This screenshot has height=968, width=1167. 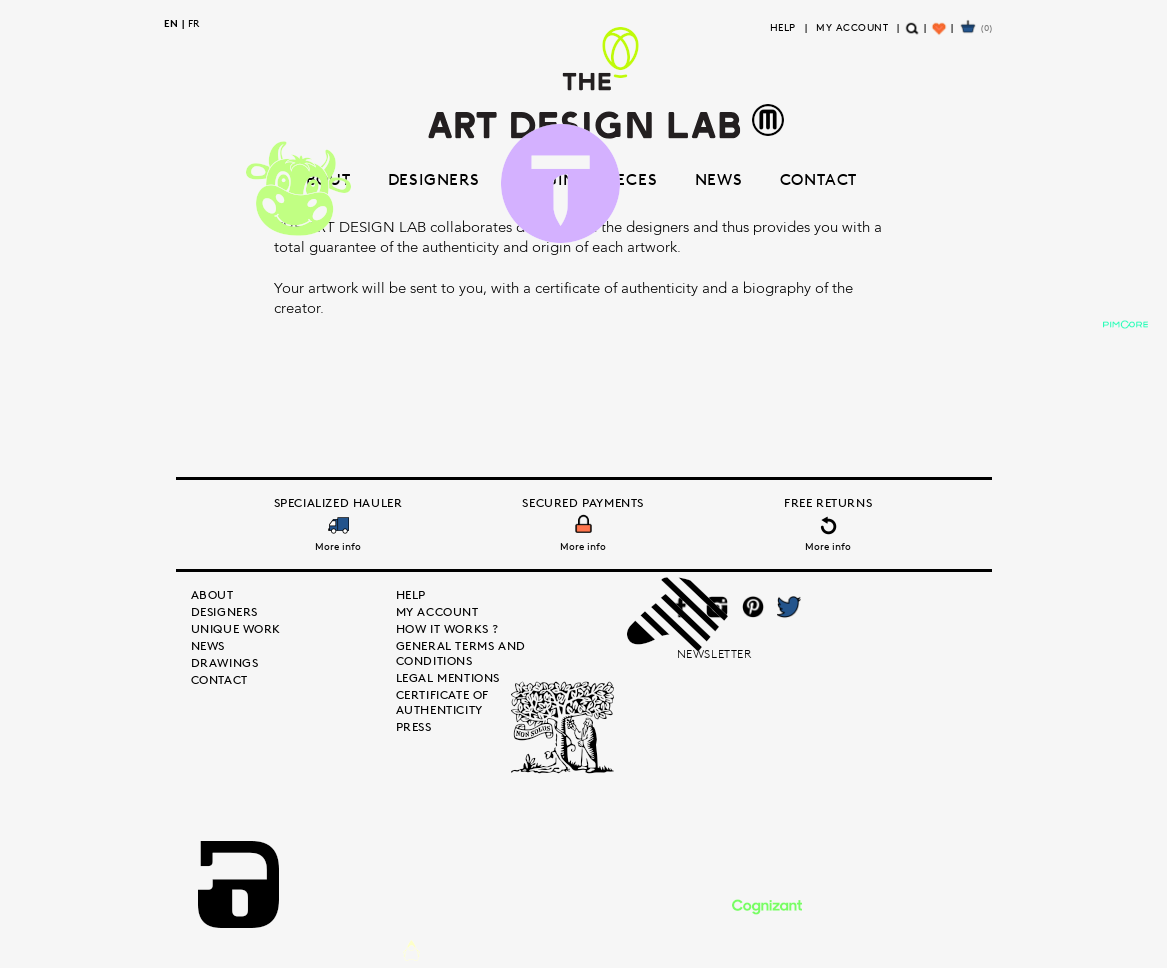 What do you see at coordinates (560, 183) in the screenshot?
I see `open the Thumbtack app` at bounding box center [560, 183].